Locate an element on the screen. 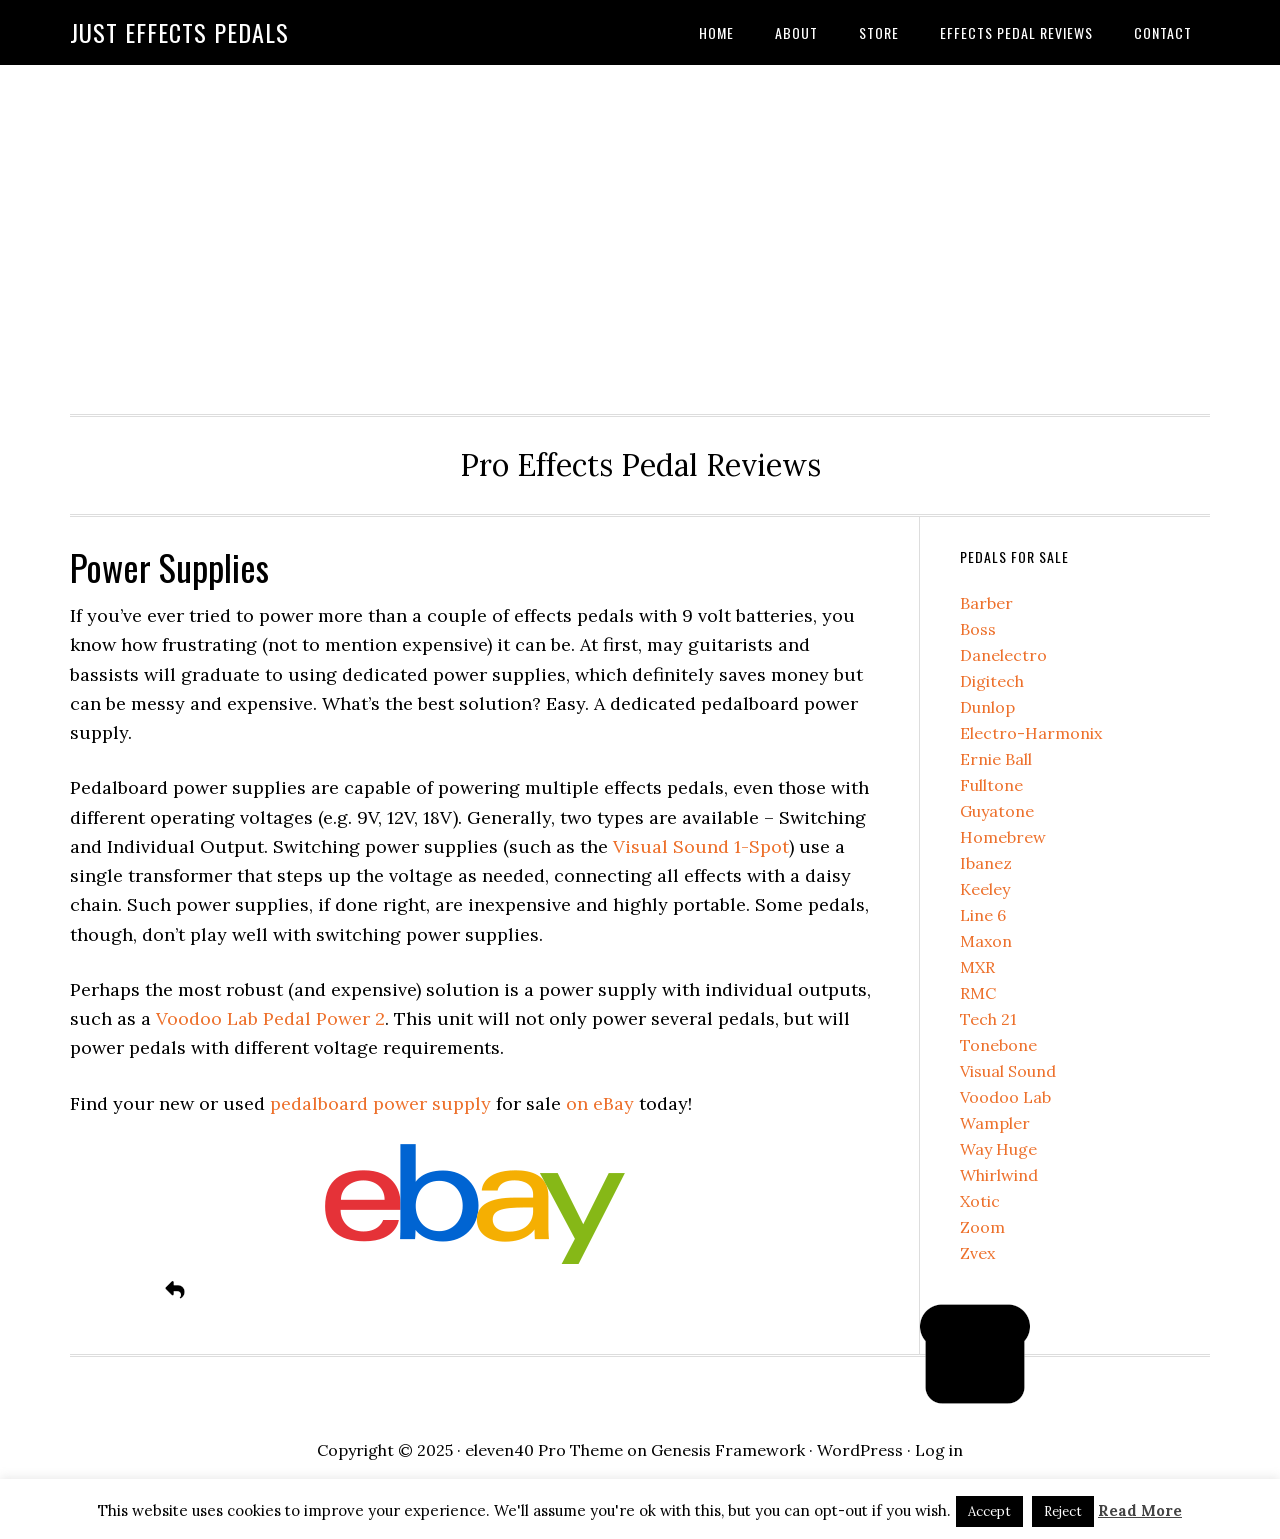 The height and width of the screenshot is (1539, 1280). reply to an email or message is located at coordinates (175, 1290).